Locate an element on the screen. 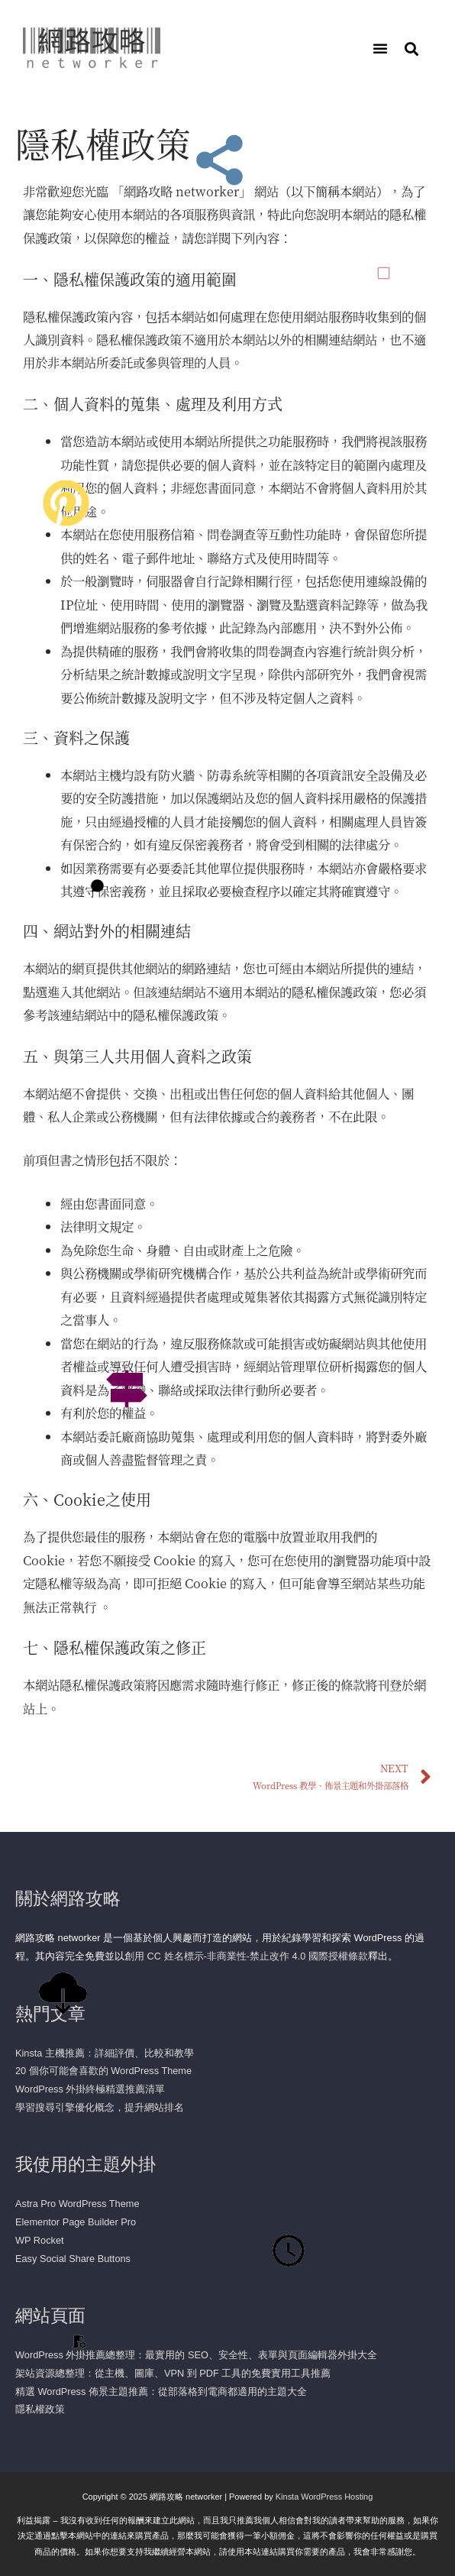 The width and height of the screenshot is (455, 2576). view directions or navigation options is located at coordinates (127, 1389).